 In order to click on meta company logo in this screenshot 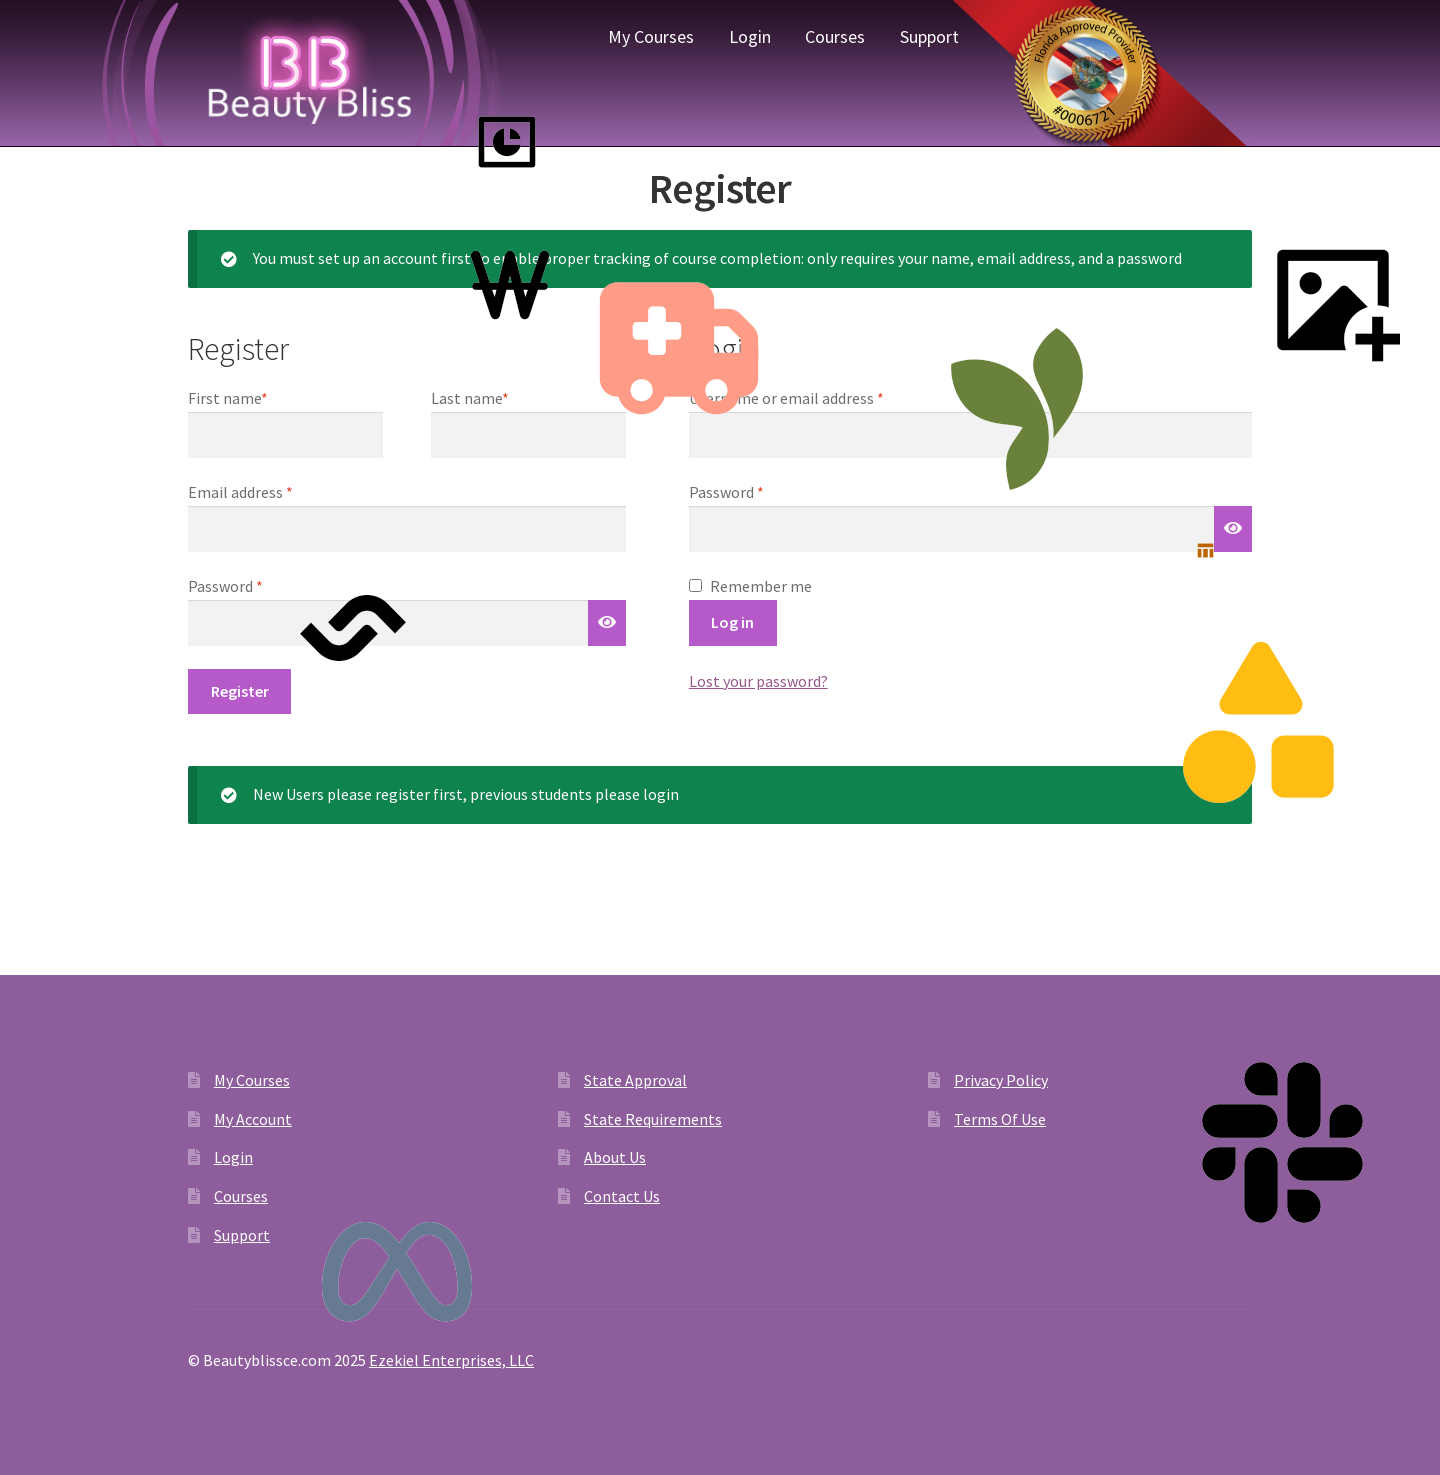, I will do `click(397, 1272)`.